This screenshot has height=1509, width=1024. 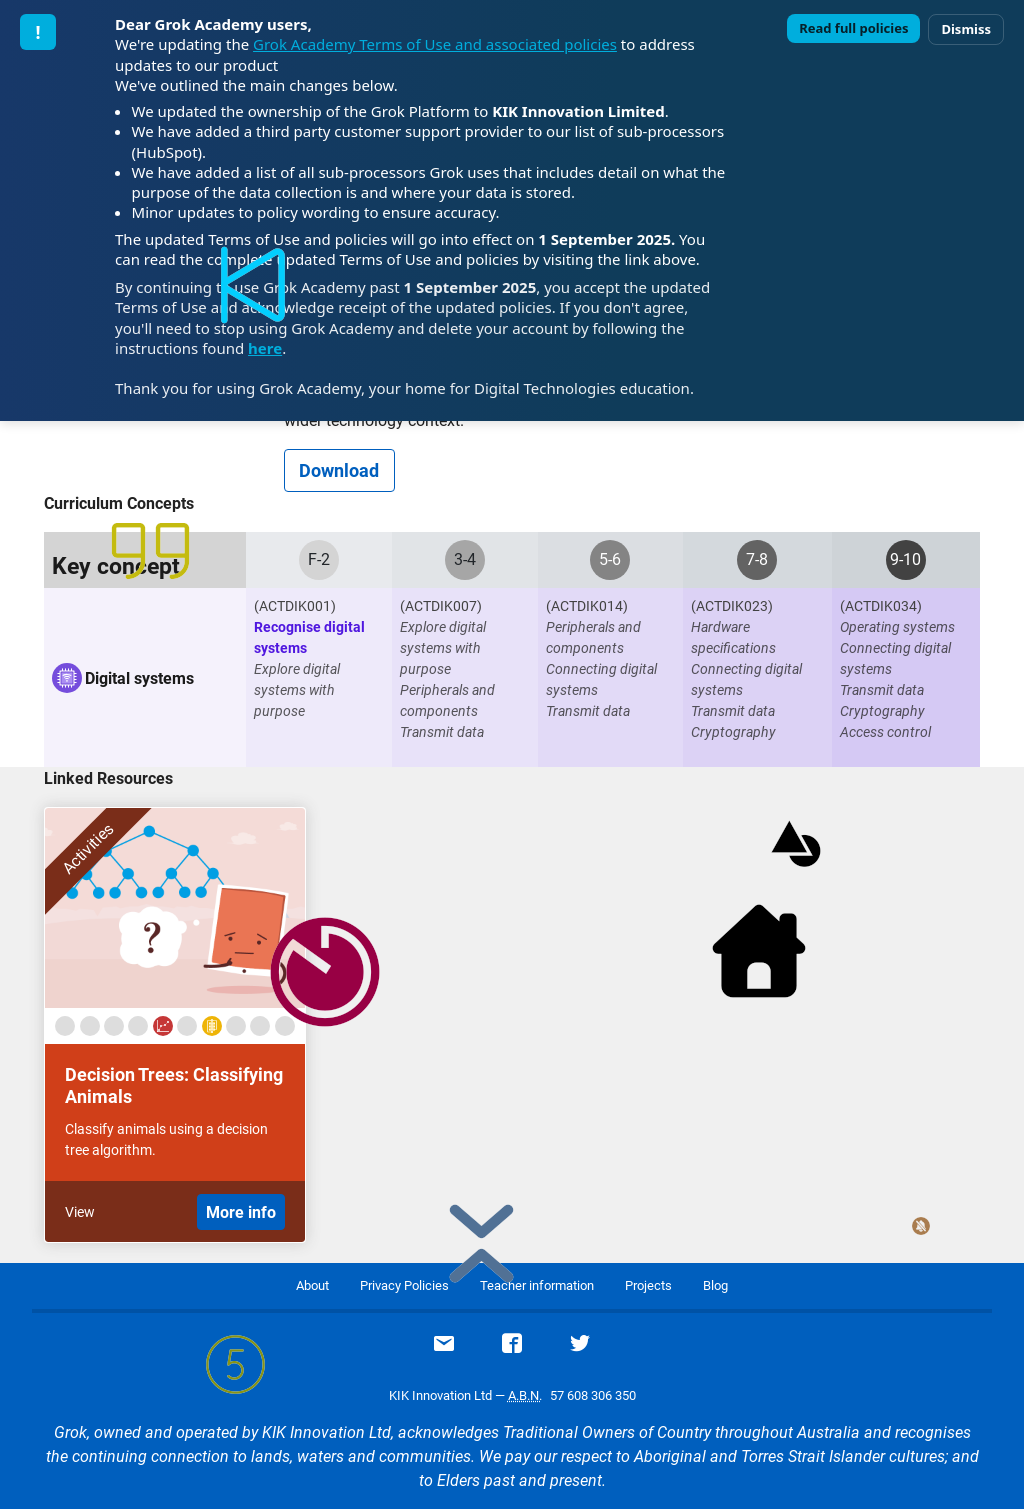 What do you see at coordinates (759, 951) in the screenshot?
I see `navigate to home screen` at bounding box center [759, 951].